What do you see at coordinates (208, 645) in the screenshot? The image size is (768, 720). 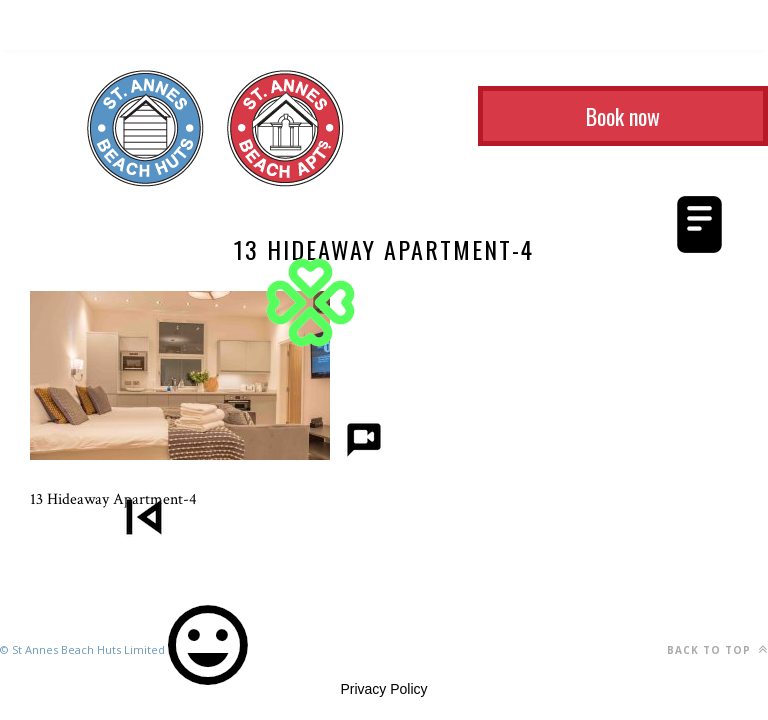 I see `tag people in a photo` at bounding box center [208, 645].